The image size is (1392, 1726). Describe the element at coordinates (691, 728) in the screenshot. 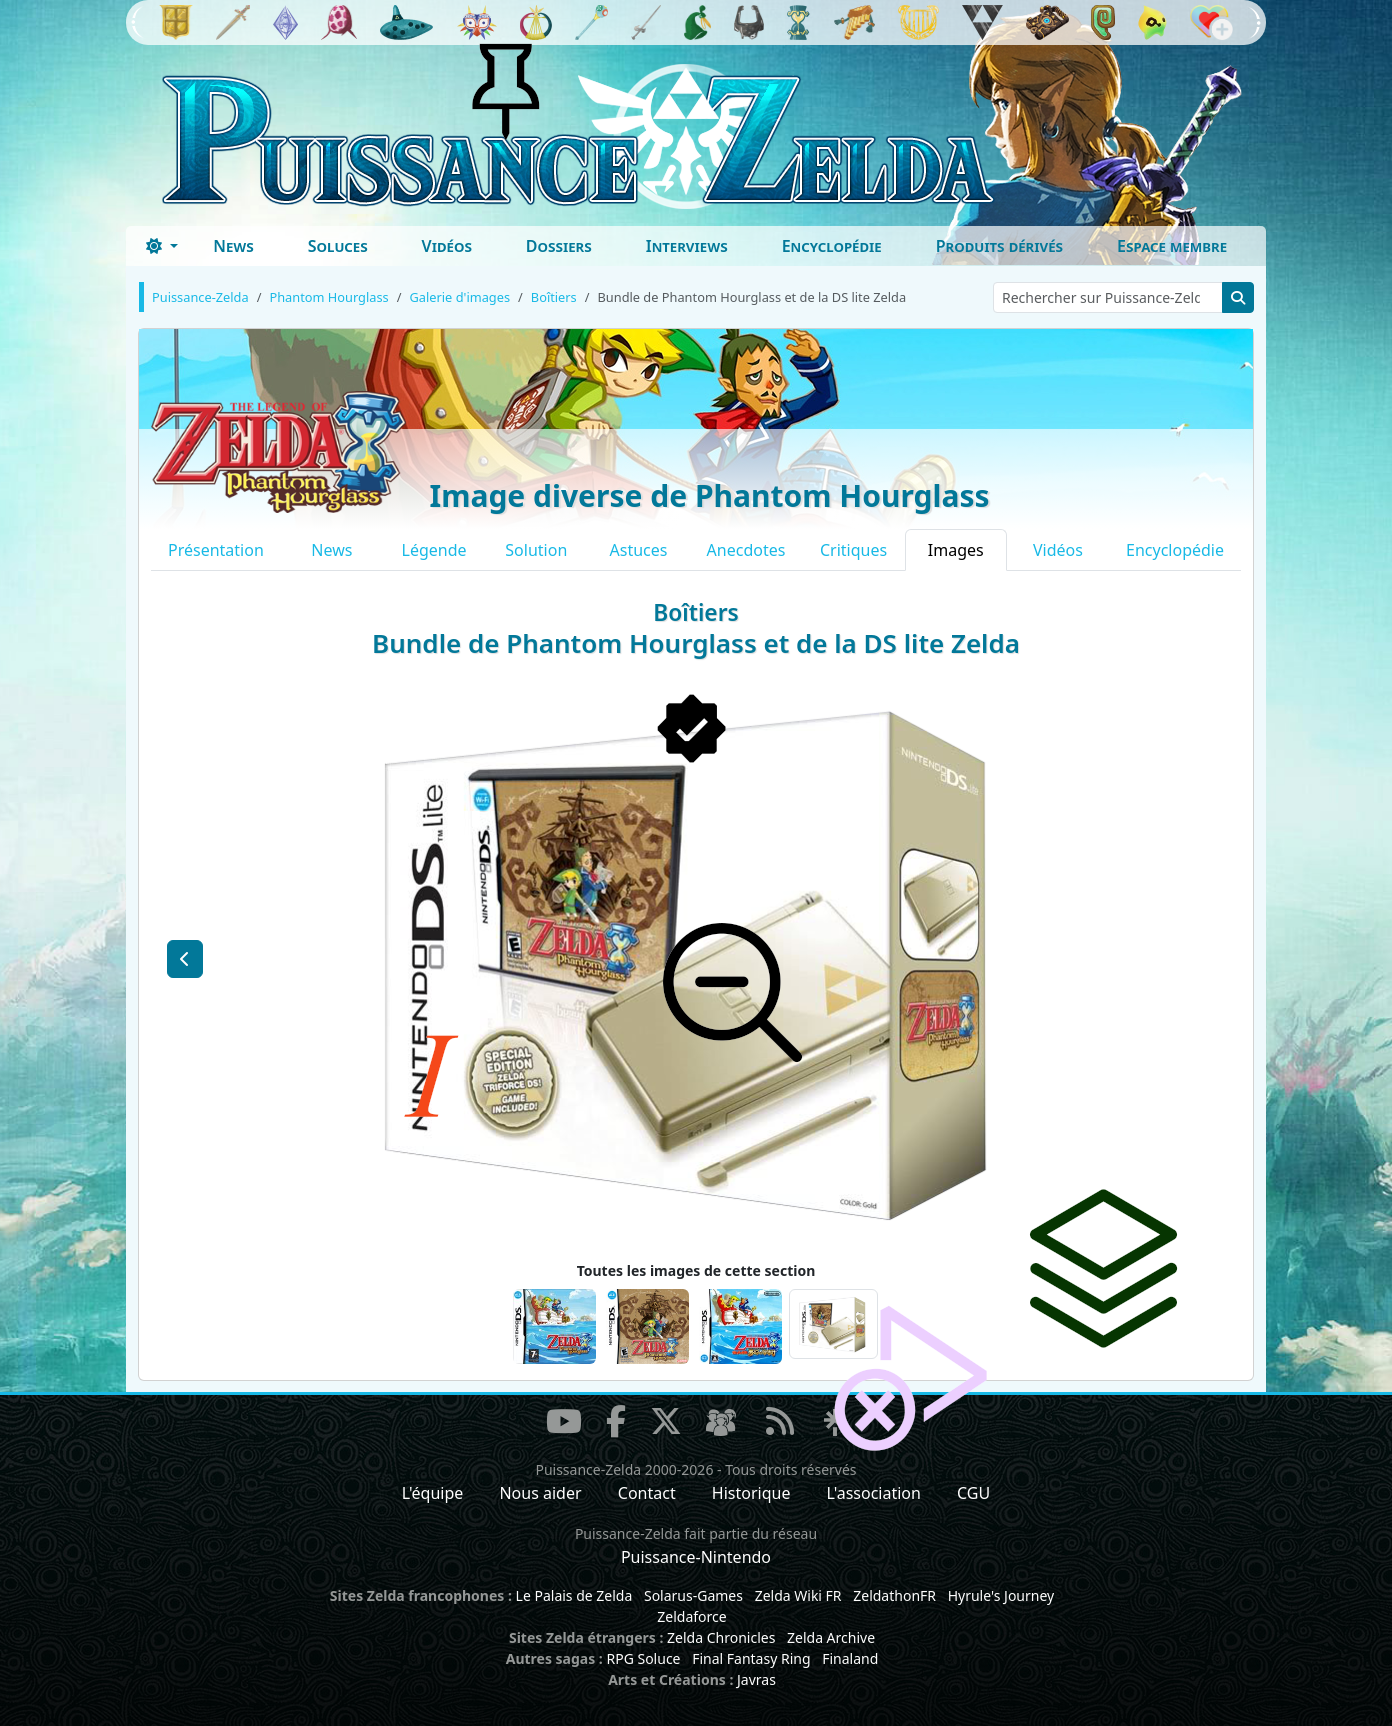

I see `indicates a verified or authenticated account` at that location.